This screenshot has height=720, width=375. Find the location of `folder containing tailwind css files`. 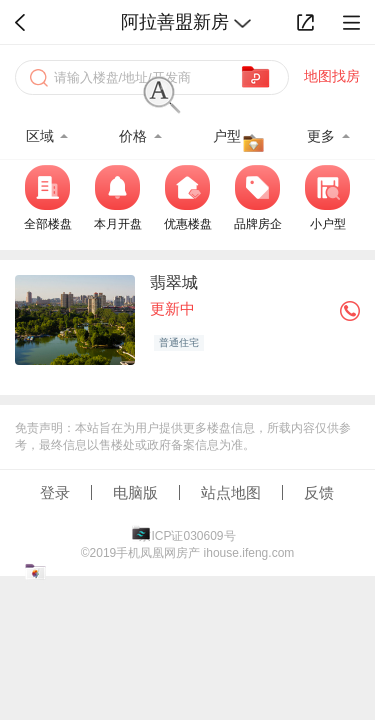

folder containing tailwind css files is located at coordinates (141, 533).